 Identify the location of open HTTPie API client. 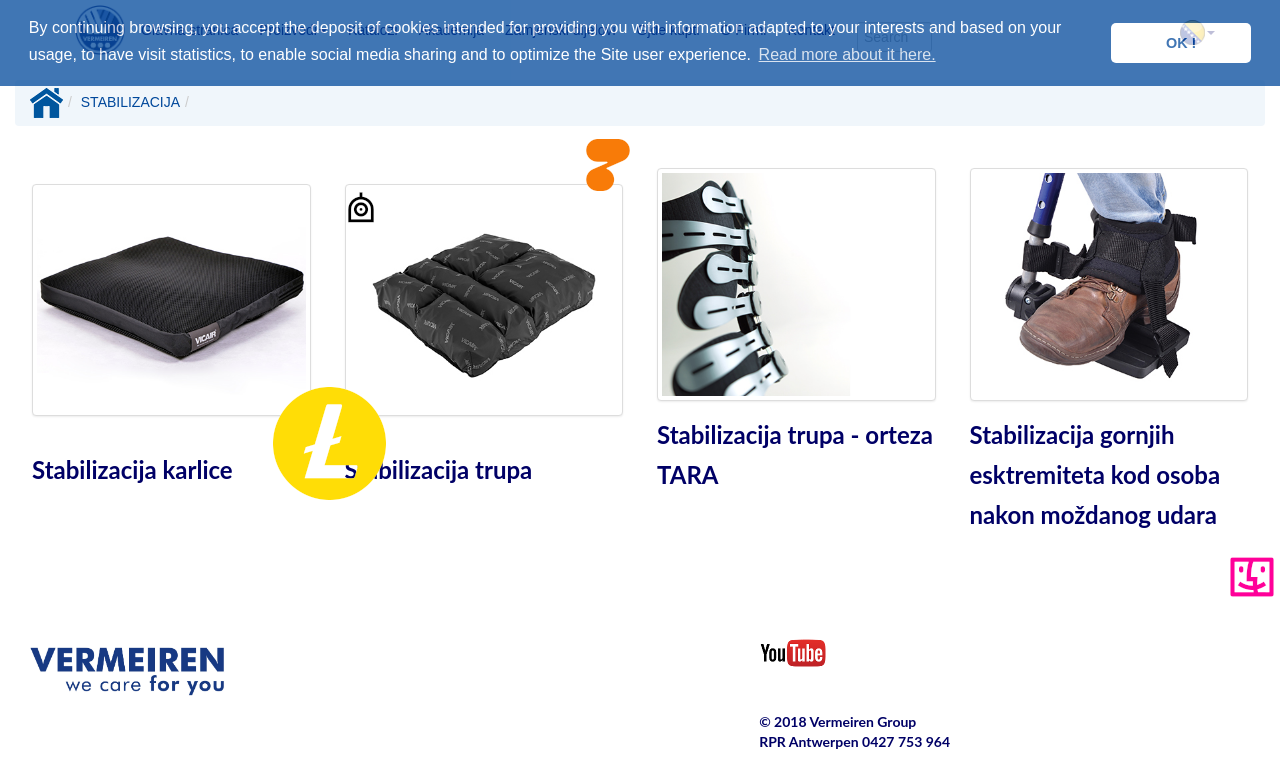
(608, 165).